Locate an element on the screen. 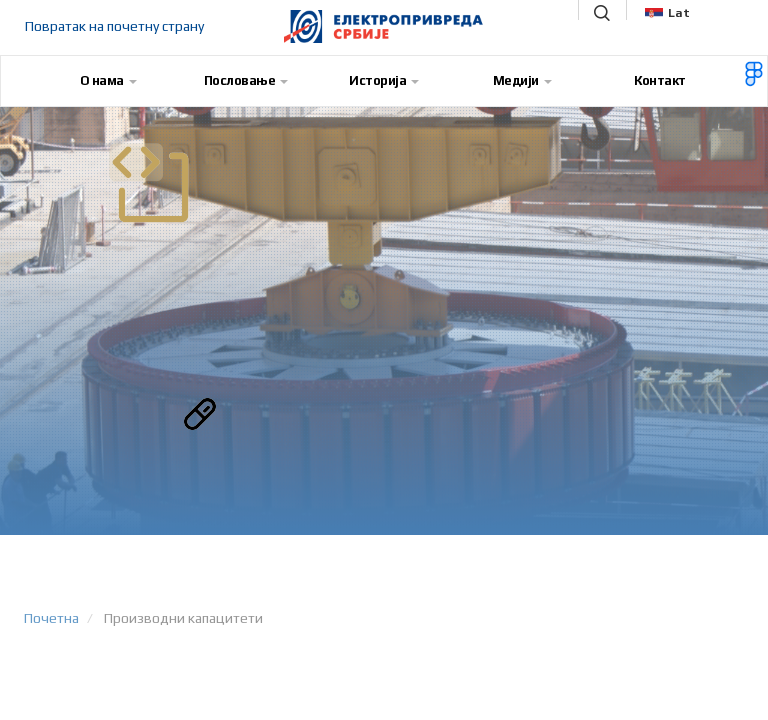 This screenshot has width=768, height=720. insert a code block or snippet is located at coordinates (153, 187).